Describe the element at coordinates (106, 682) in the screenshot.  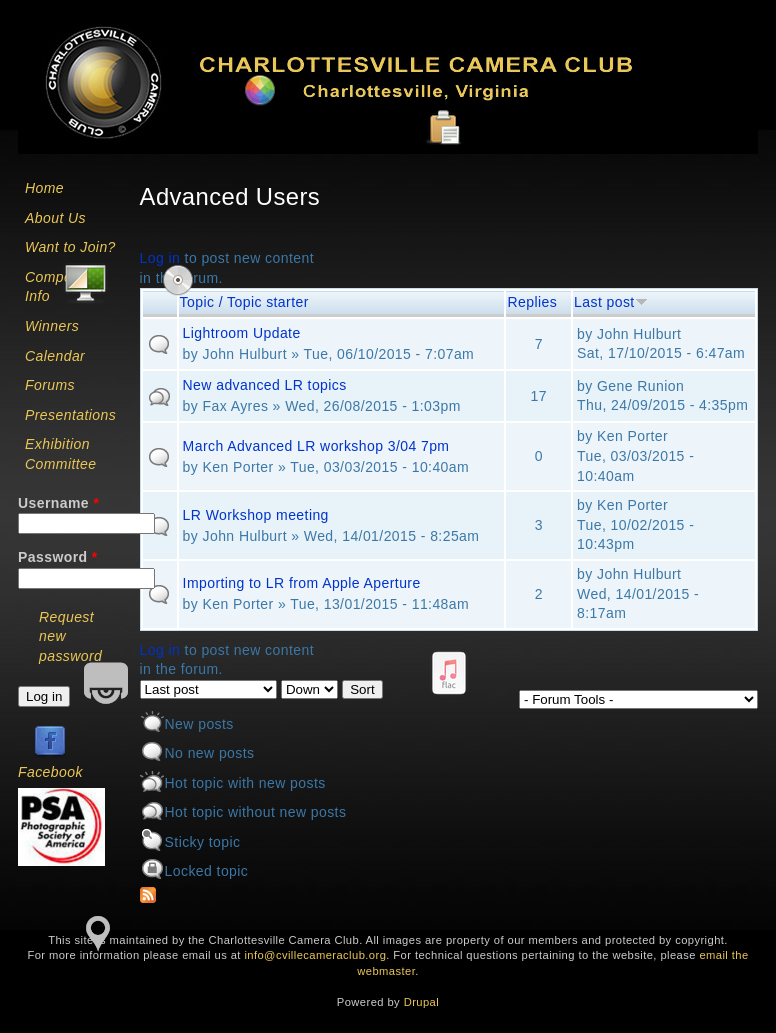
I see `access optical disc drive` at that location.